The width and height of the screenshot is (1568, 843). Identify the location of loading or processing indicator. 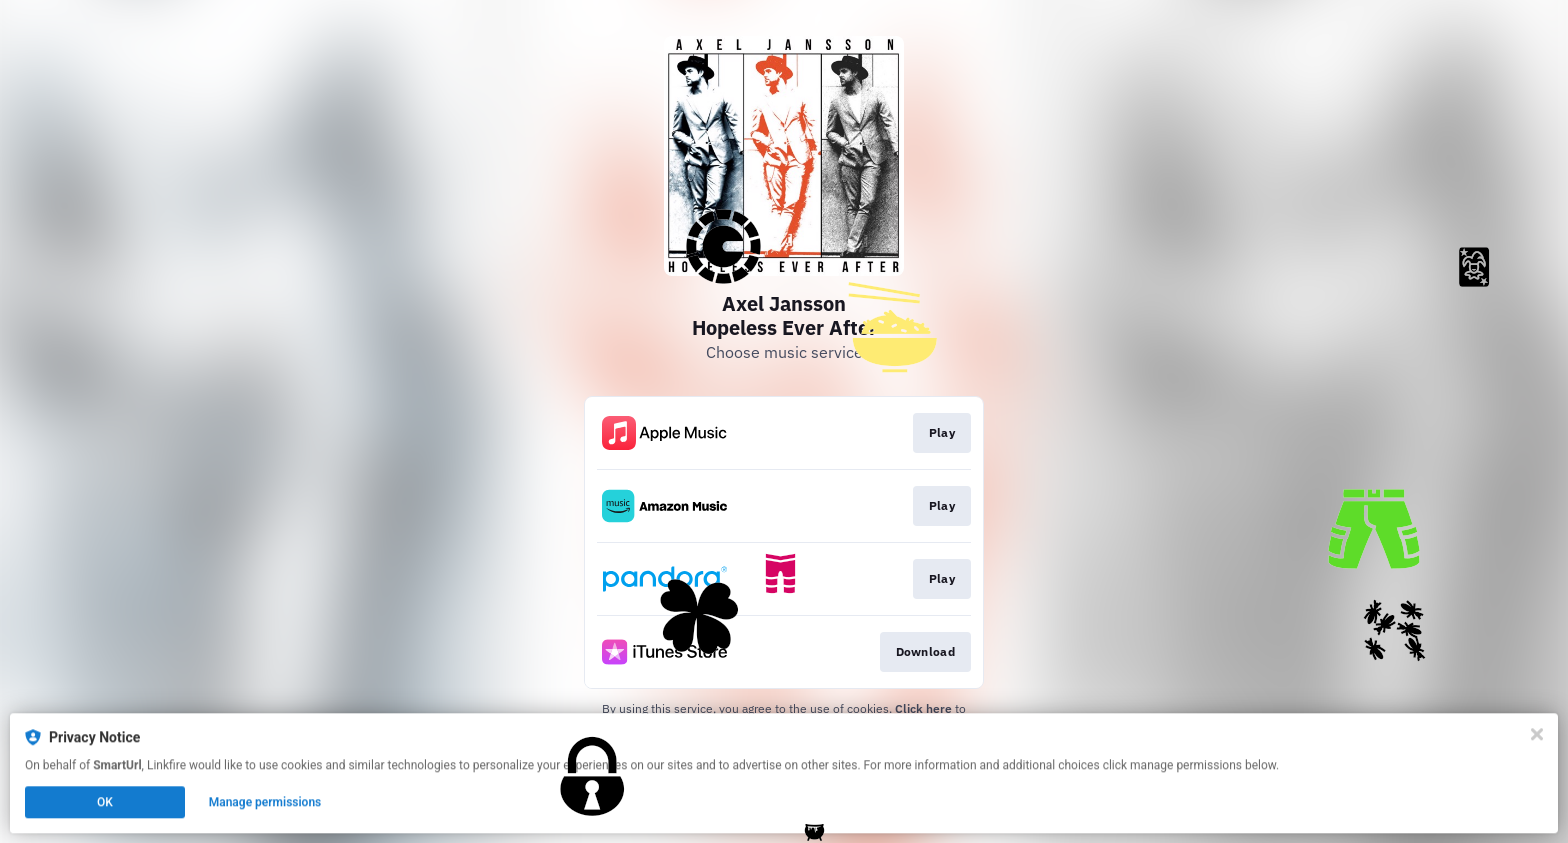
(723, 246).